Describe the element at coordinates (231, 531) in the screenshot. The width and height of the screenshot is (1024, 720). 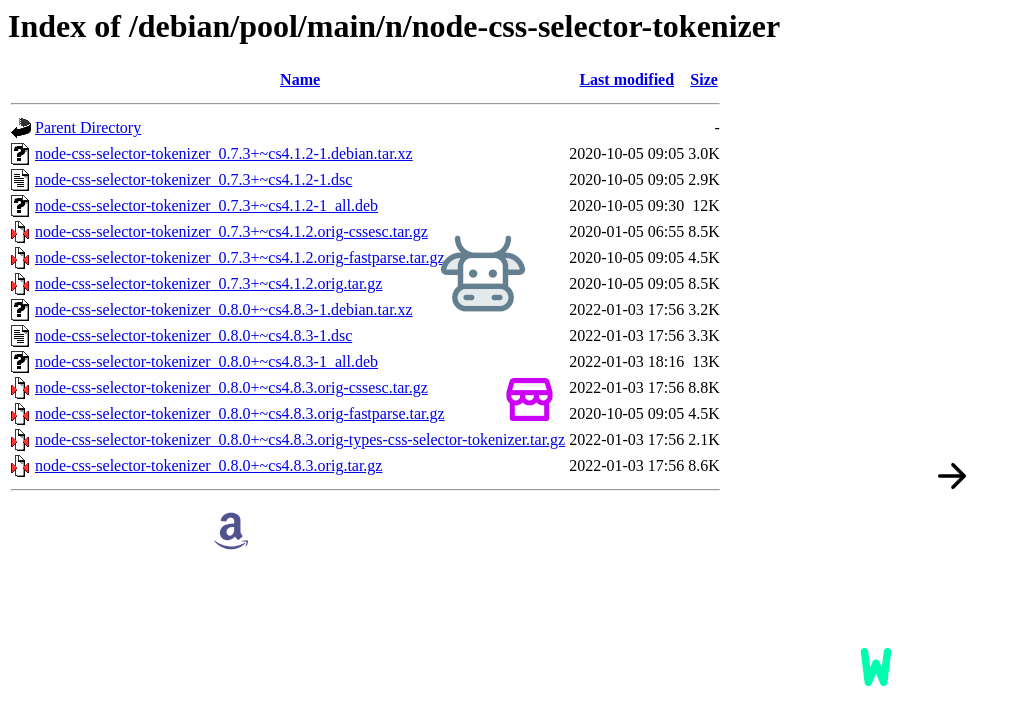
I see `open the Amazon app or website` at that location.